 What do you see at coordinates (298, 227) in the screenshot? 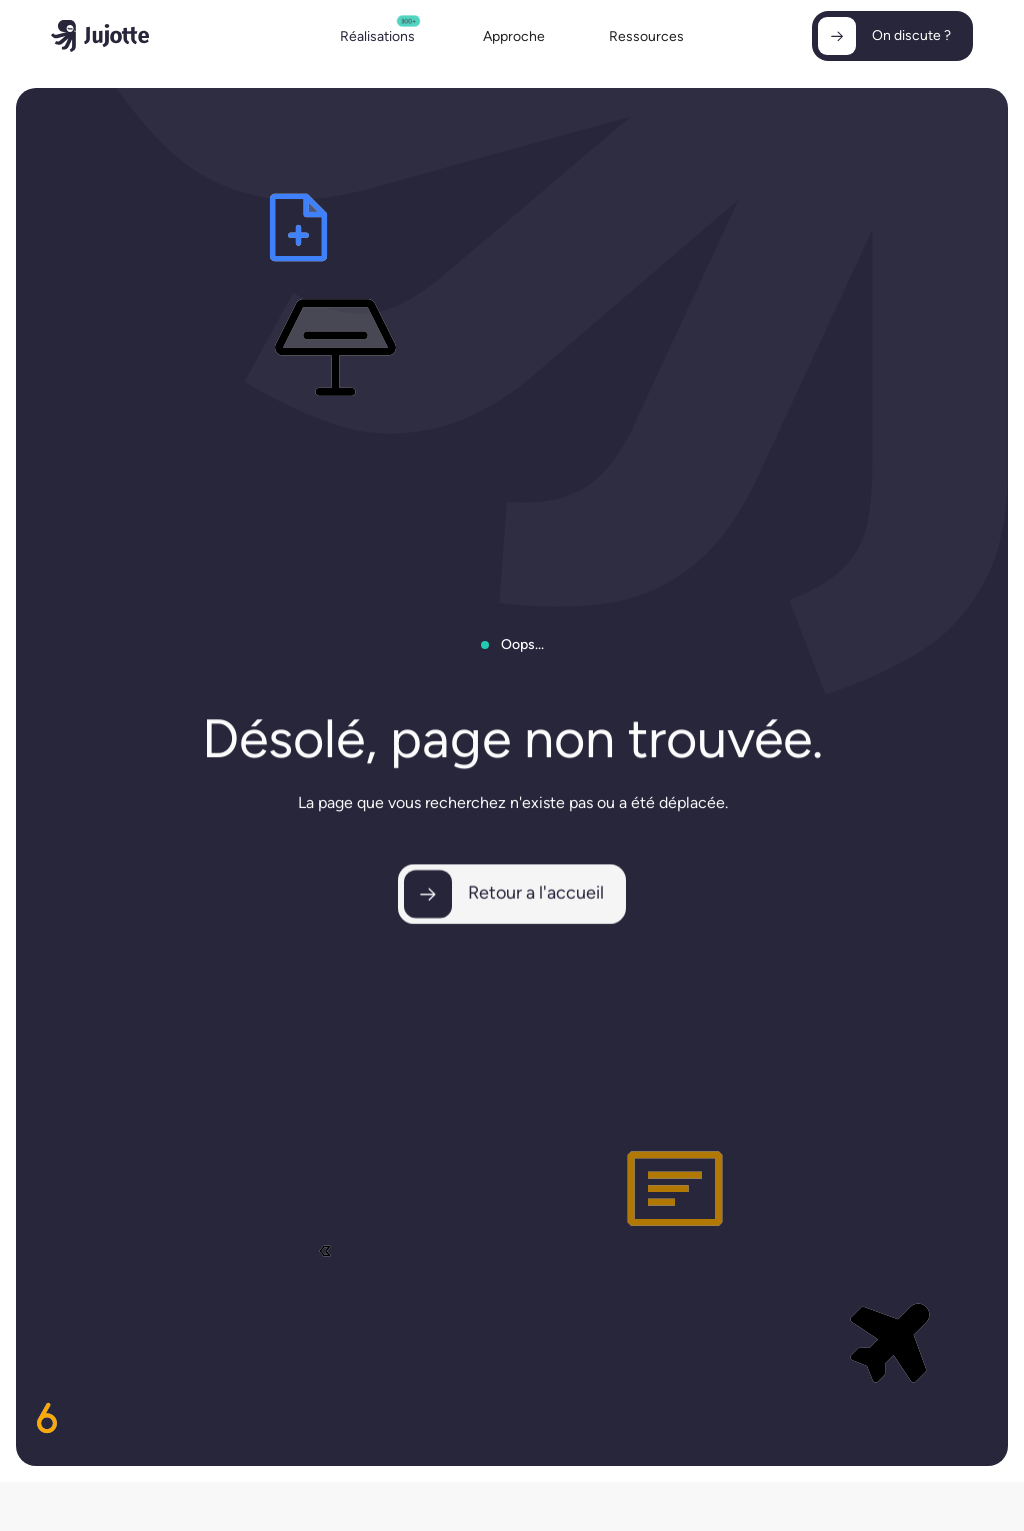
I see `create a new file` at bounding box center [298, 227].